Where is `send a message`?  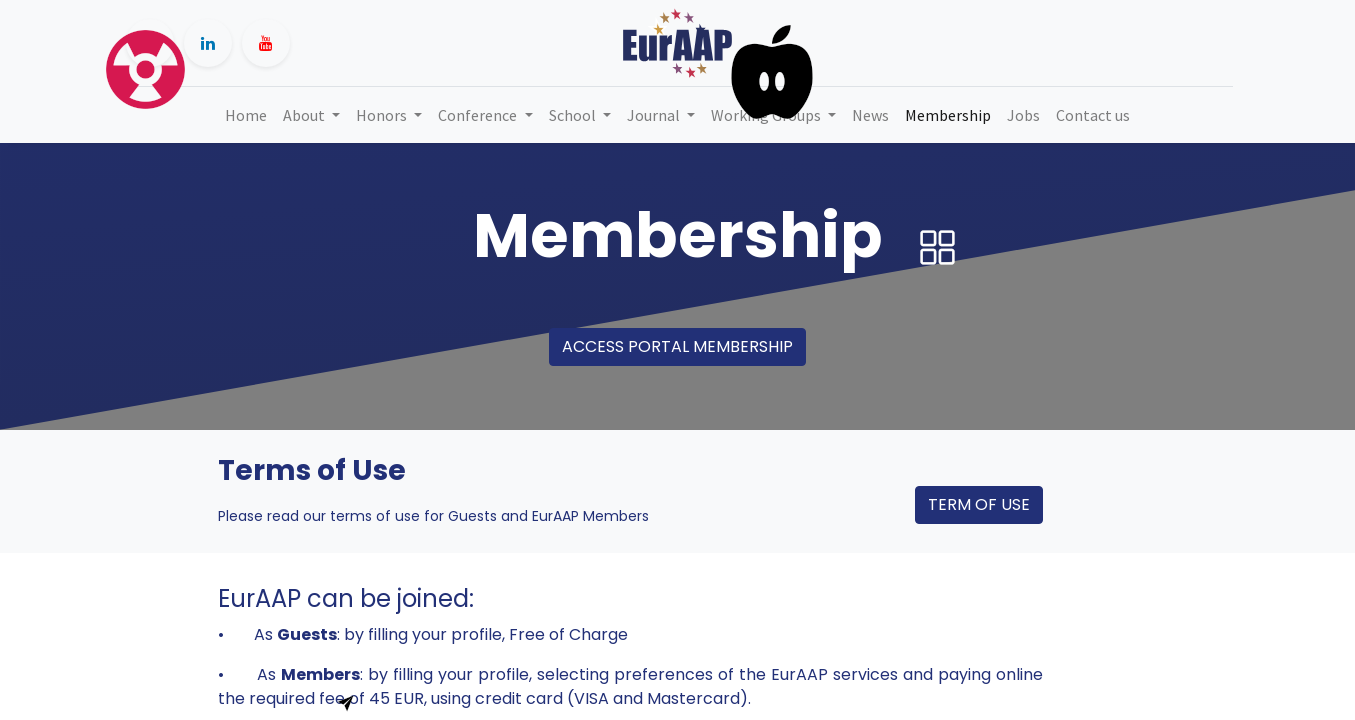
send a message is located at coordinates (345, 703).